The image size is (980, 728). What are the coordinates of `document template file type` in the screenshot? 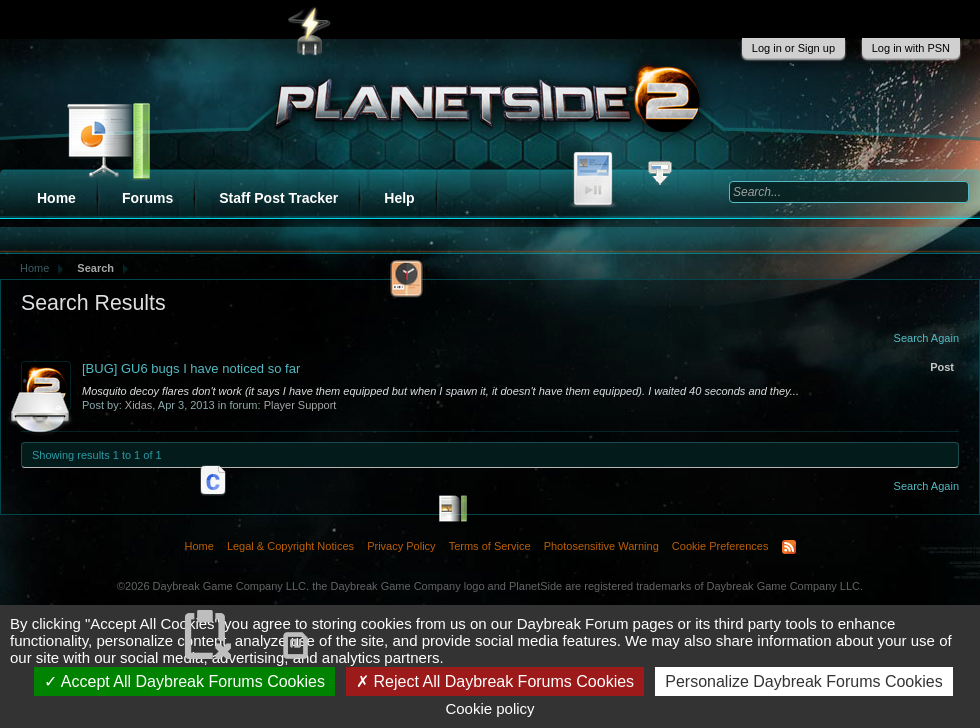 It's located at (452, 508).